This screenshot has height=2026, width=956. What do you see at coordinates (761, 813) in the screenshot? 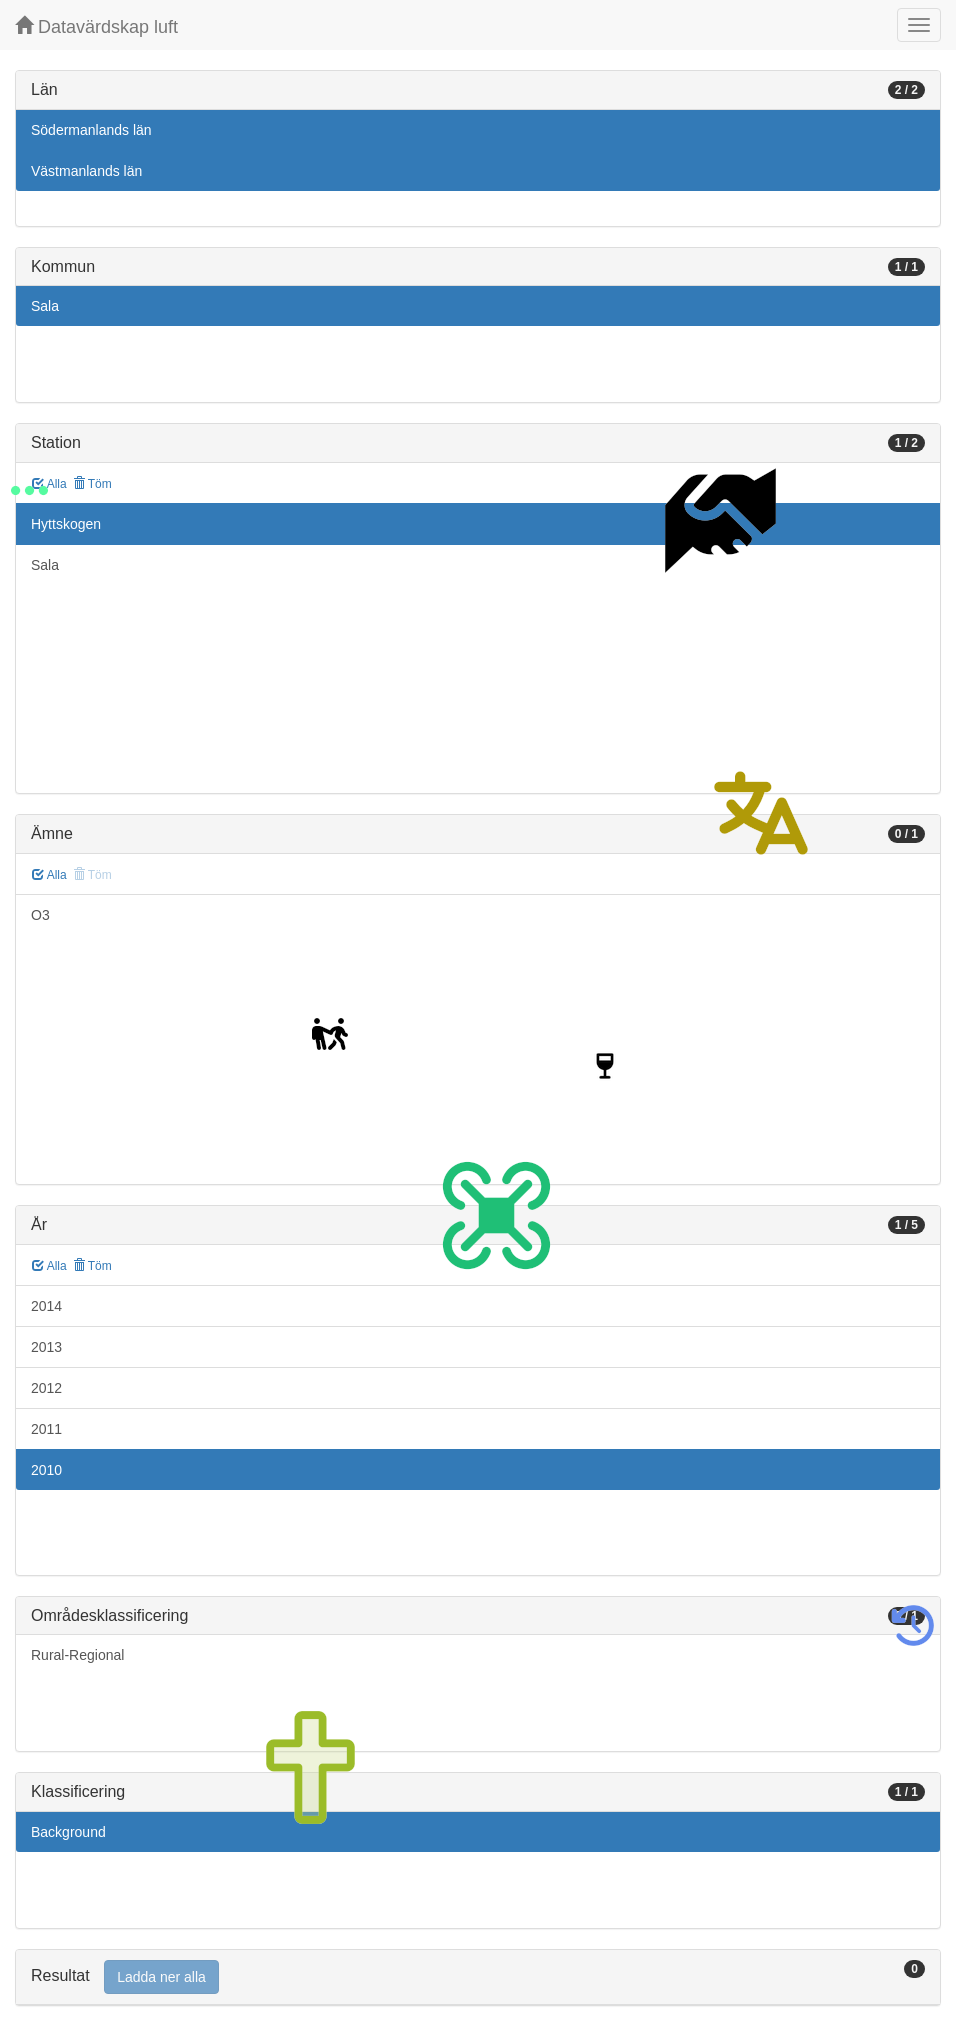
I see `change language settings` at bounding box center [761, 813].